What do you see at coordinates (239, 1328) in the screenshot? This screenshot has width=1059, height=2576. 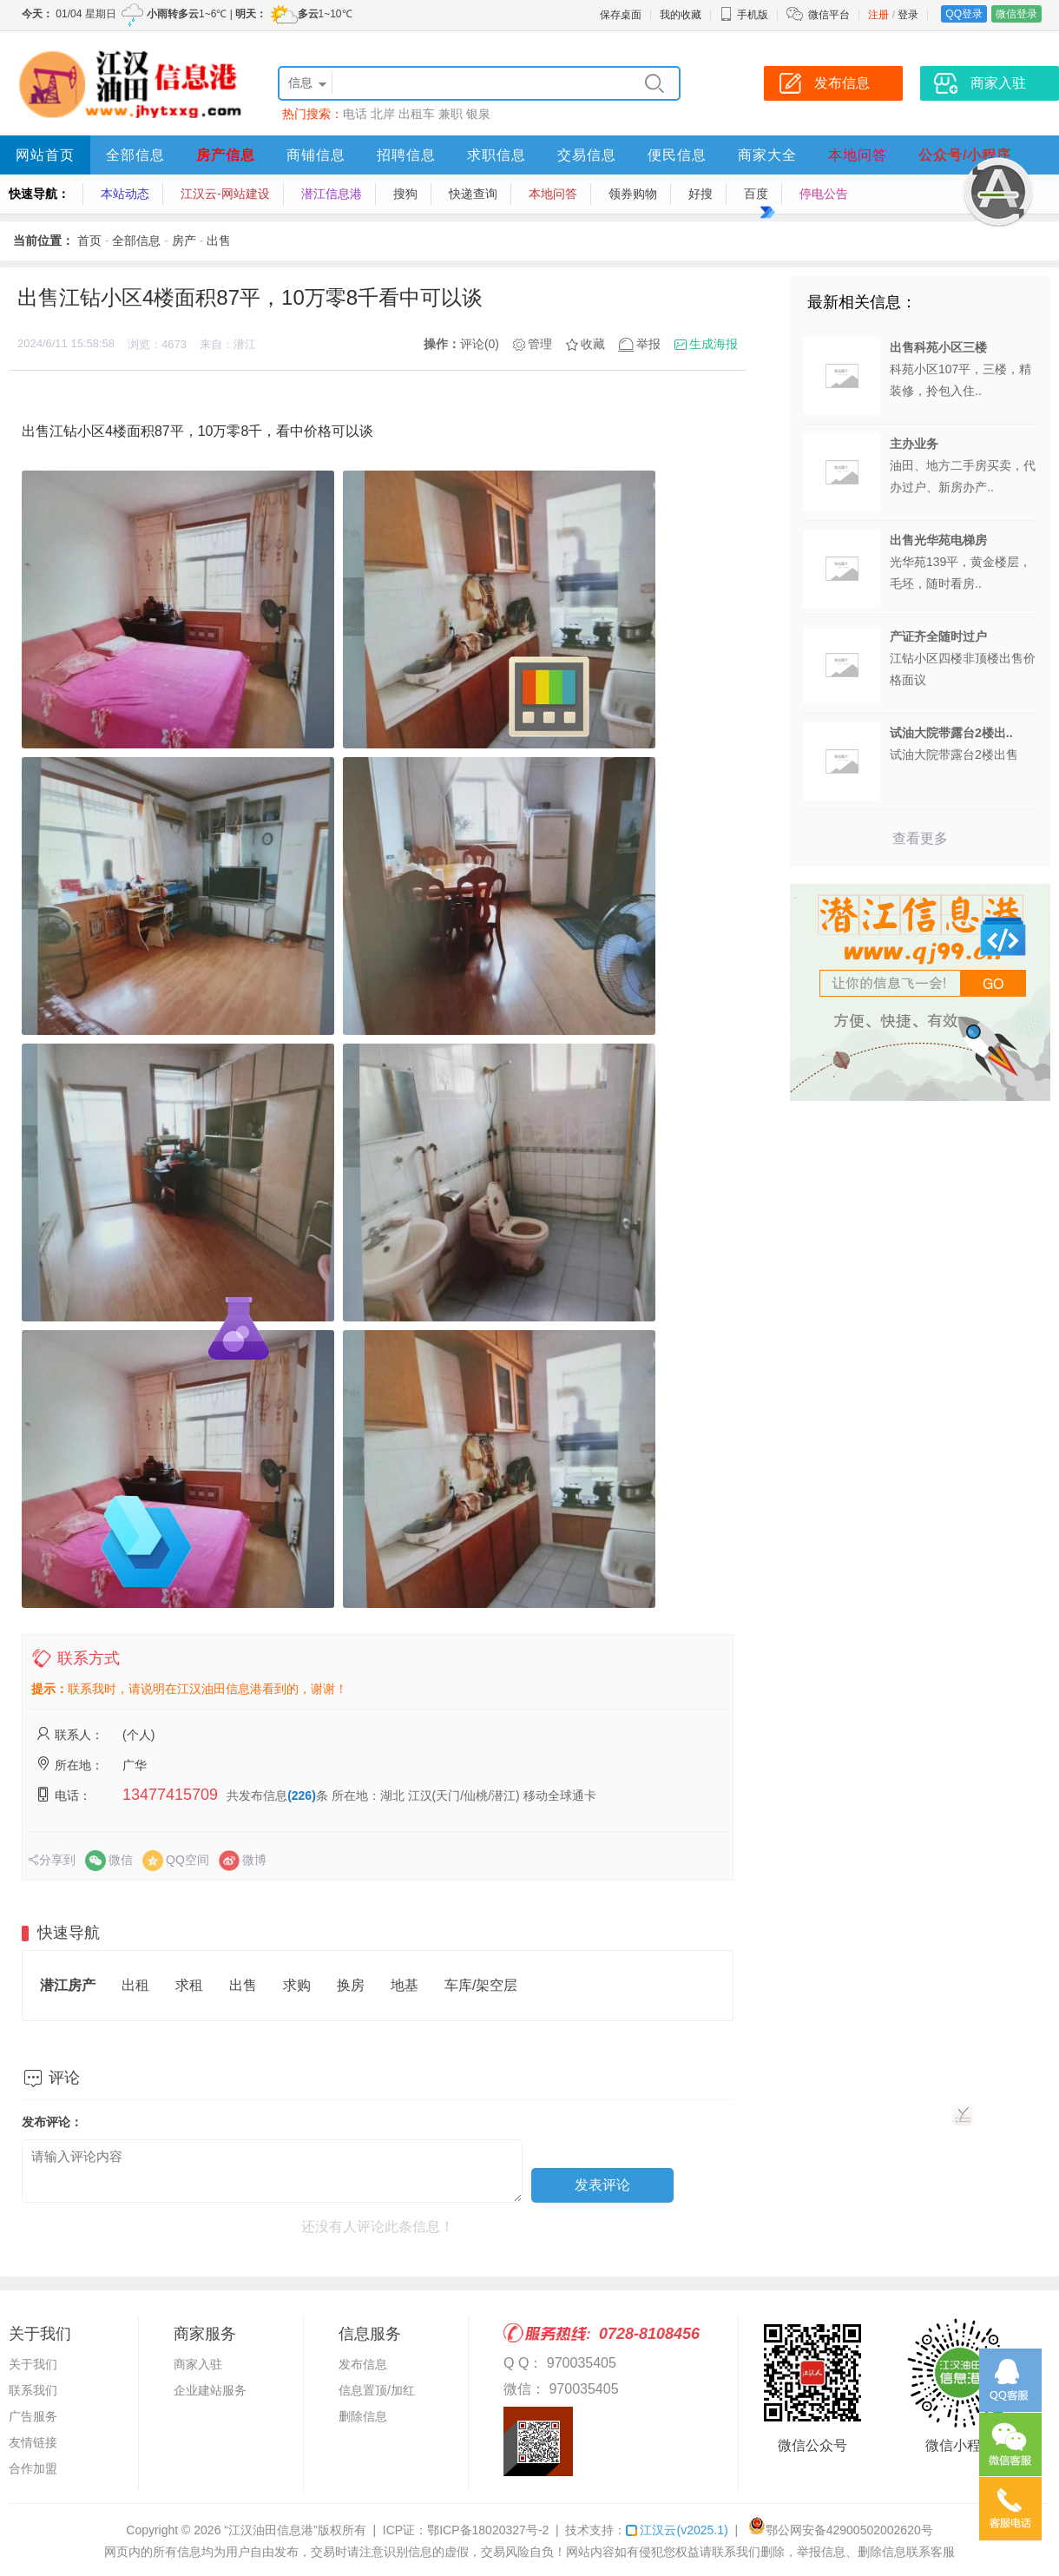 I see `open test plans application` at bounding box center [239, 1328].